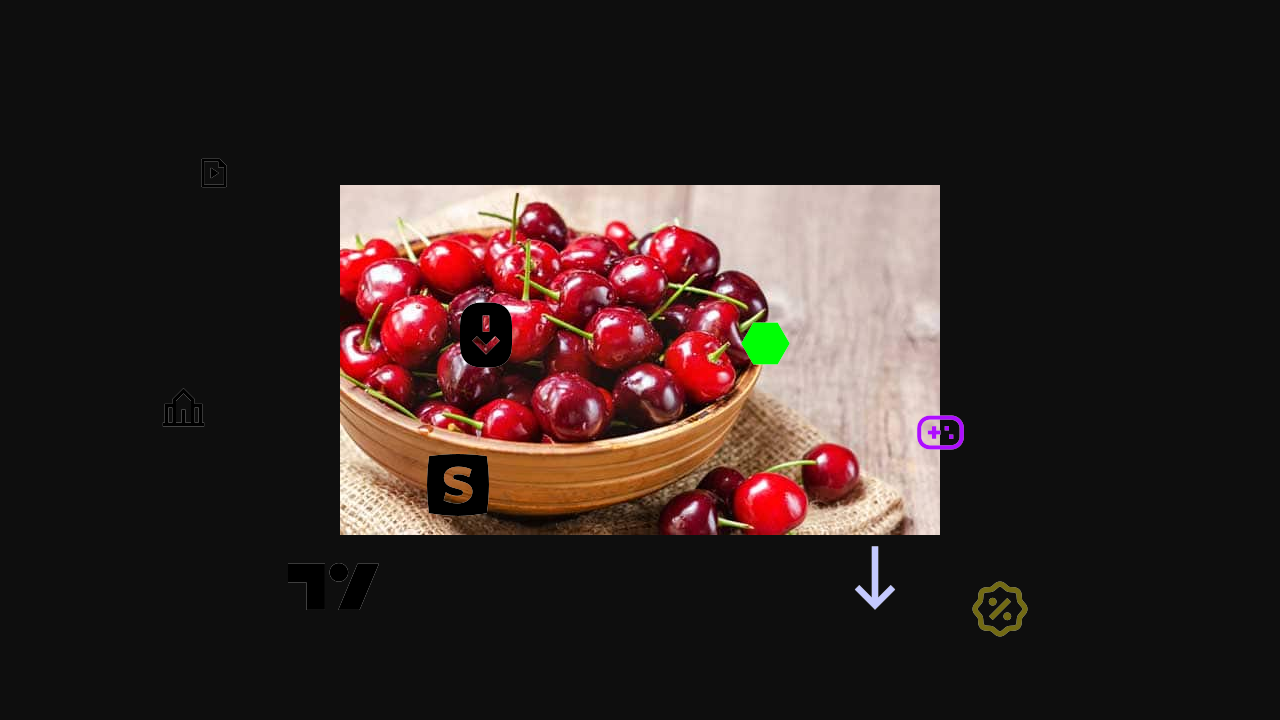 This screenshot has height=720, width=1280. What do you see at coordinates (1000, 609) in the screenshot?
I see `view available discounts or promotions` at bounding box center [1000, 609].